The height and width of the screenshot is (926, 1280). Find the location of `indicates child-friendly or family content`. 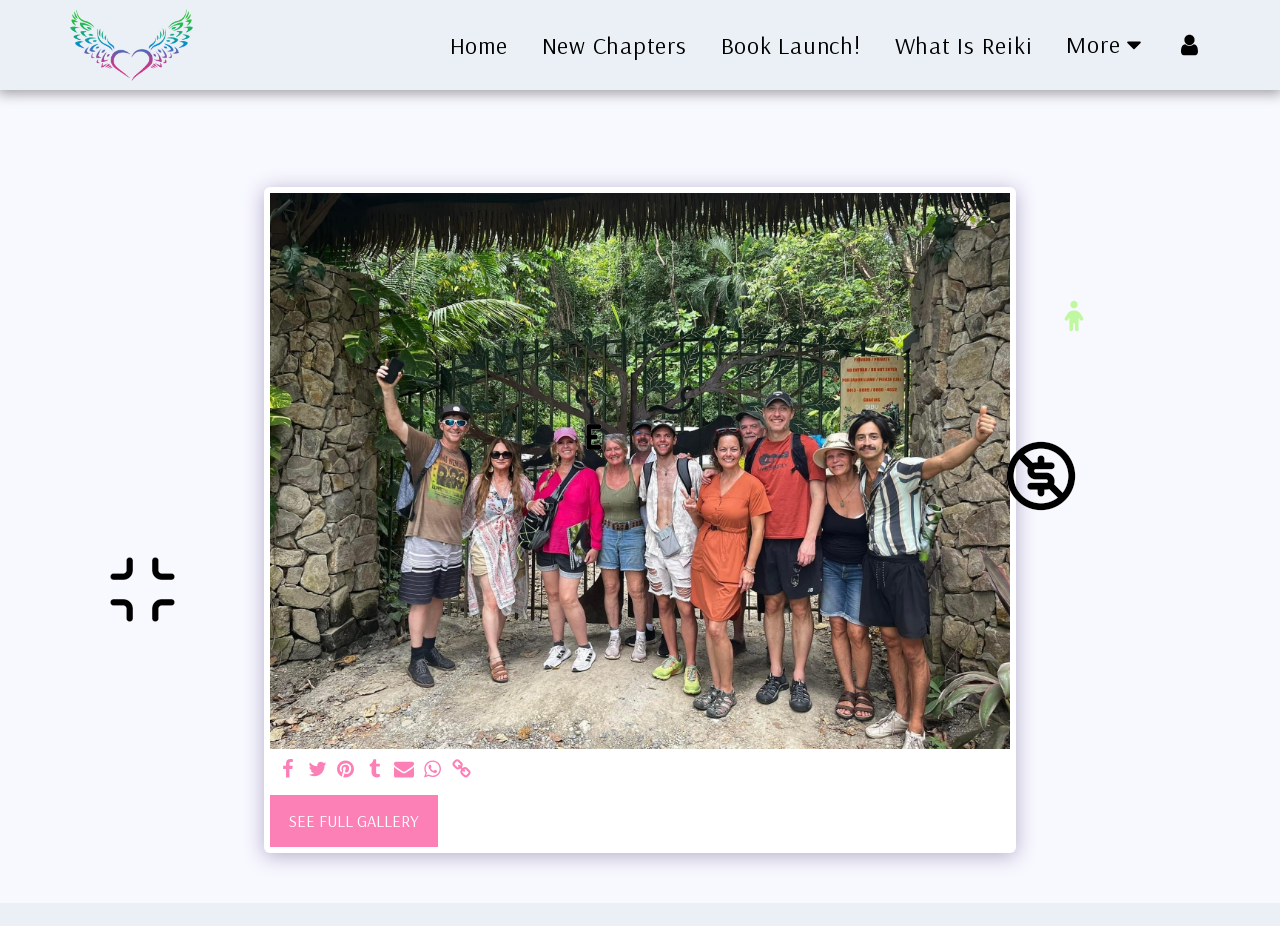

indicates child-friendly or family content is located at coordinates (1074, 316).